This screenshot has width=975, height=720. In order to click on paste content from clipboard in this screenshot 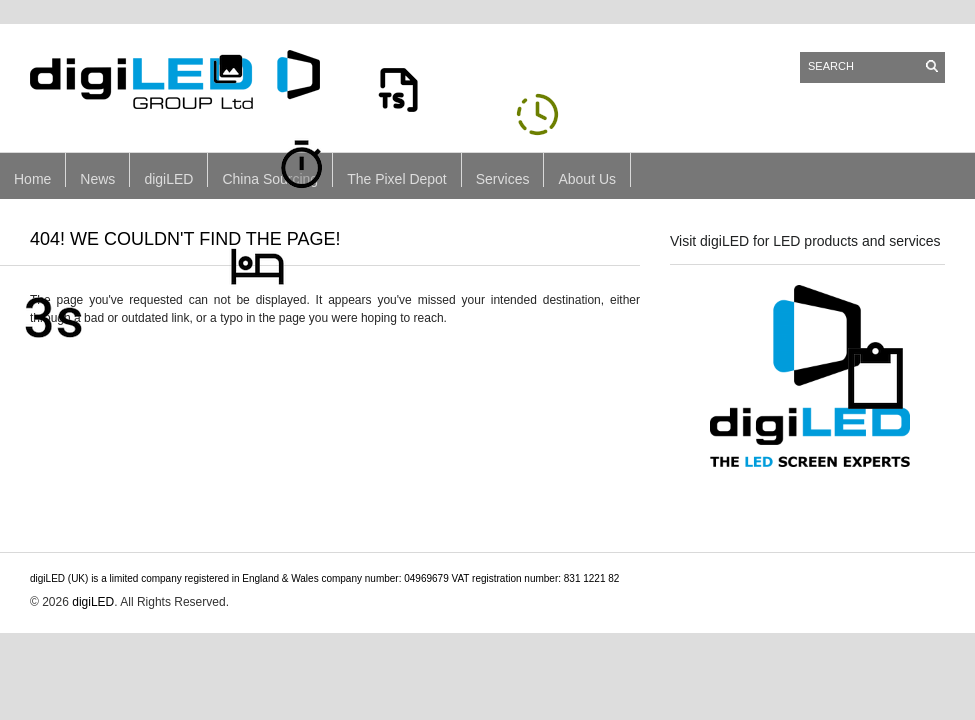, I will do `click(875, 378)`.